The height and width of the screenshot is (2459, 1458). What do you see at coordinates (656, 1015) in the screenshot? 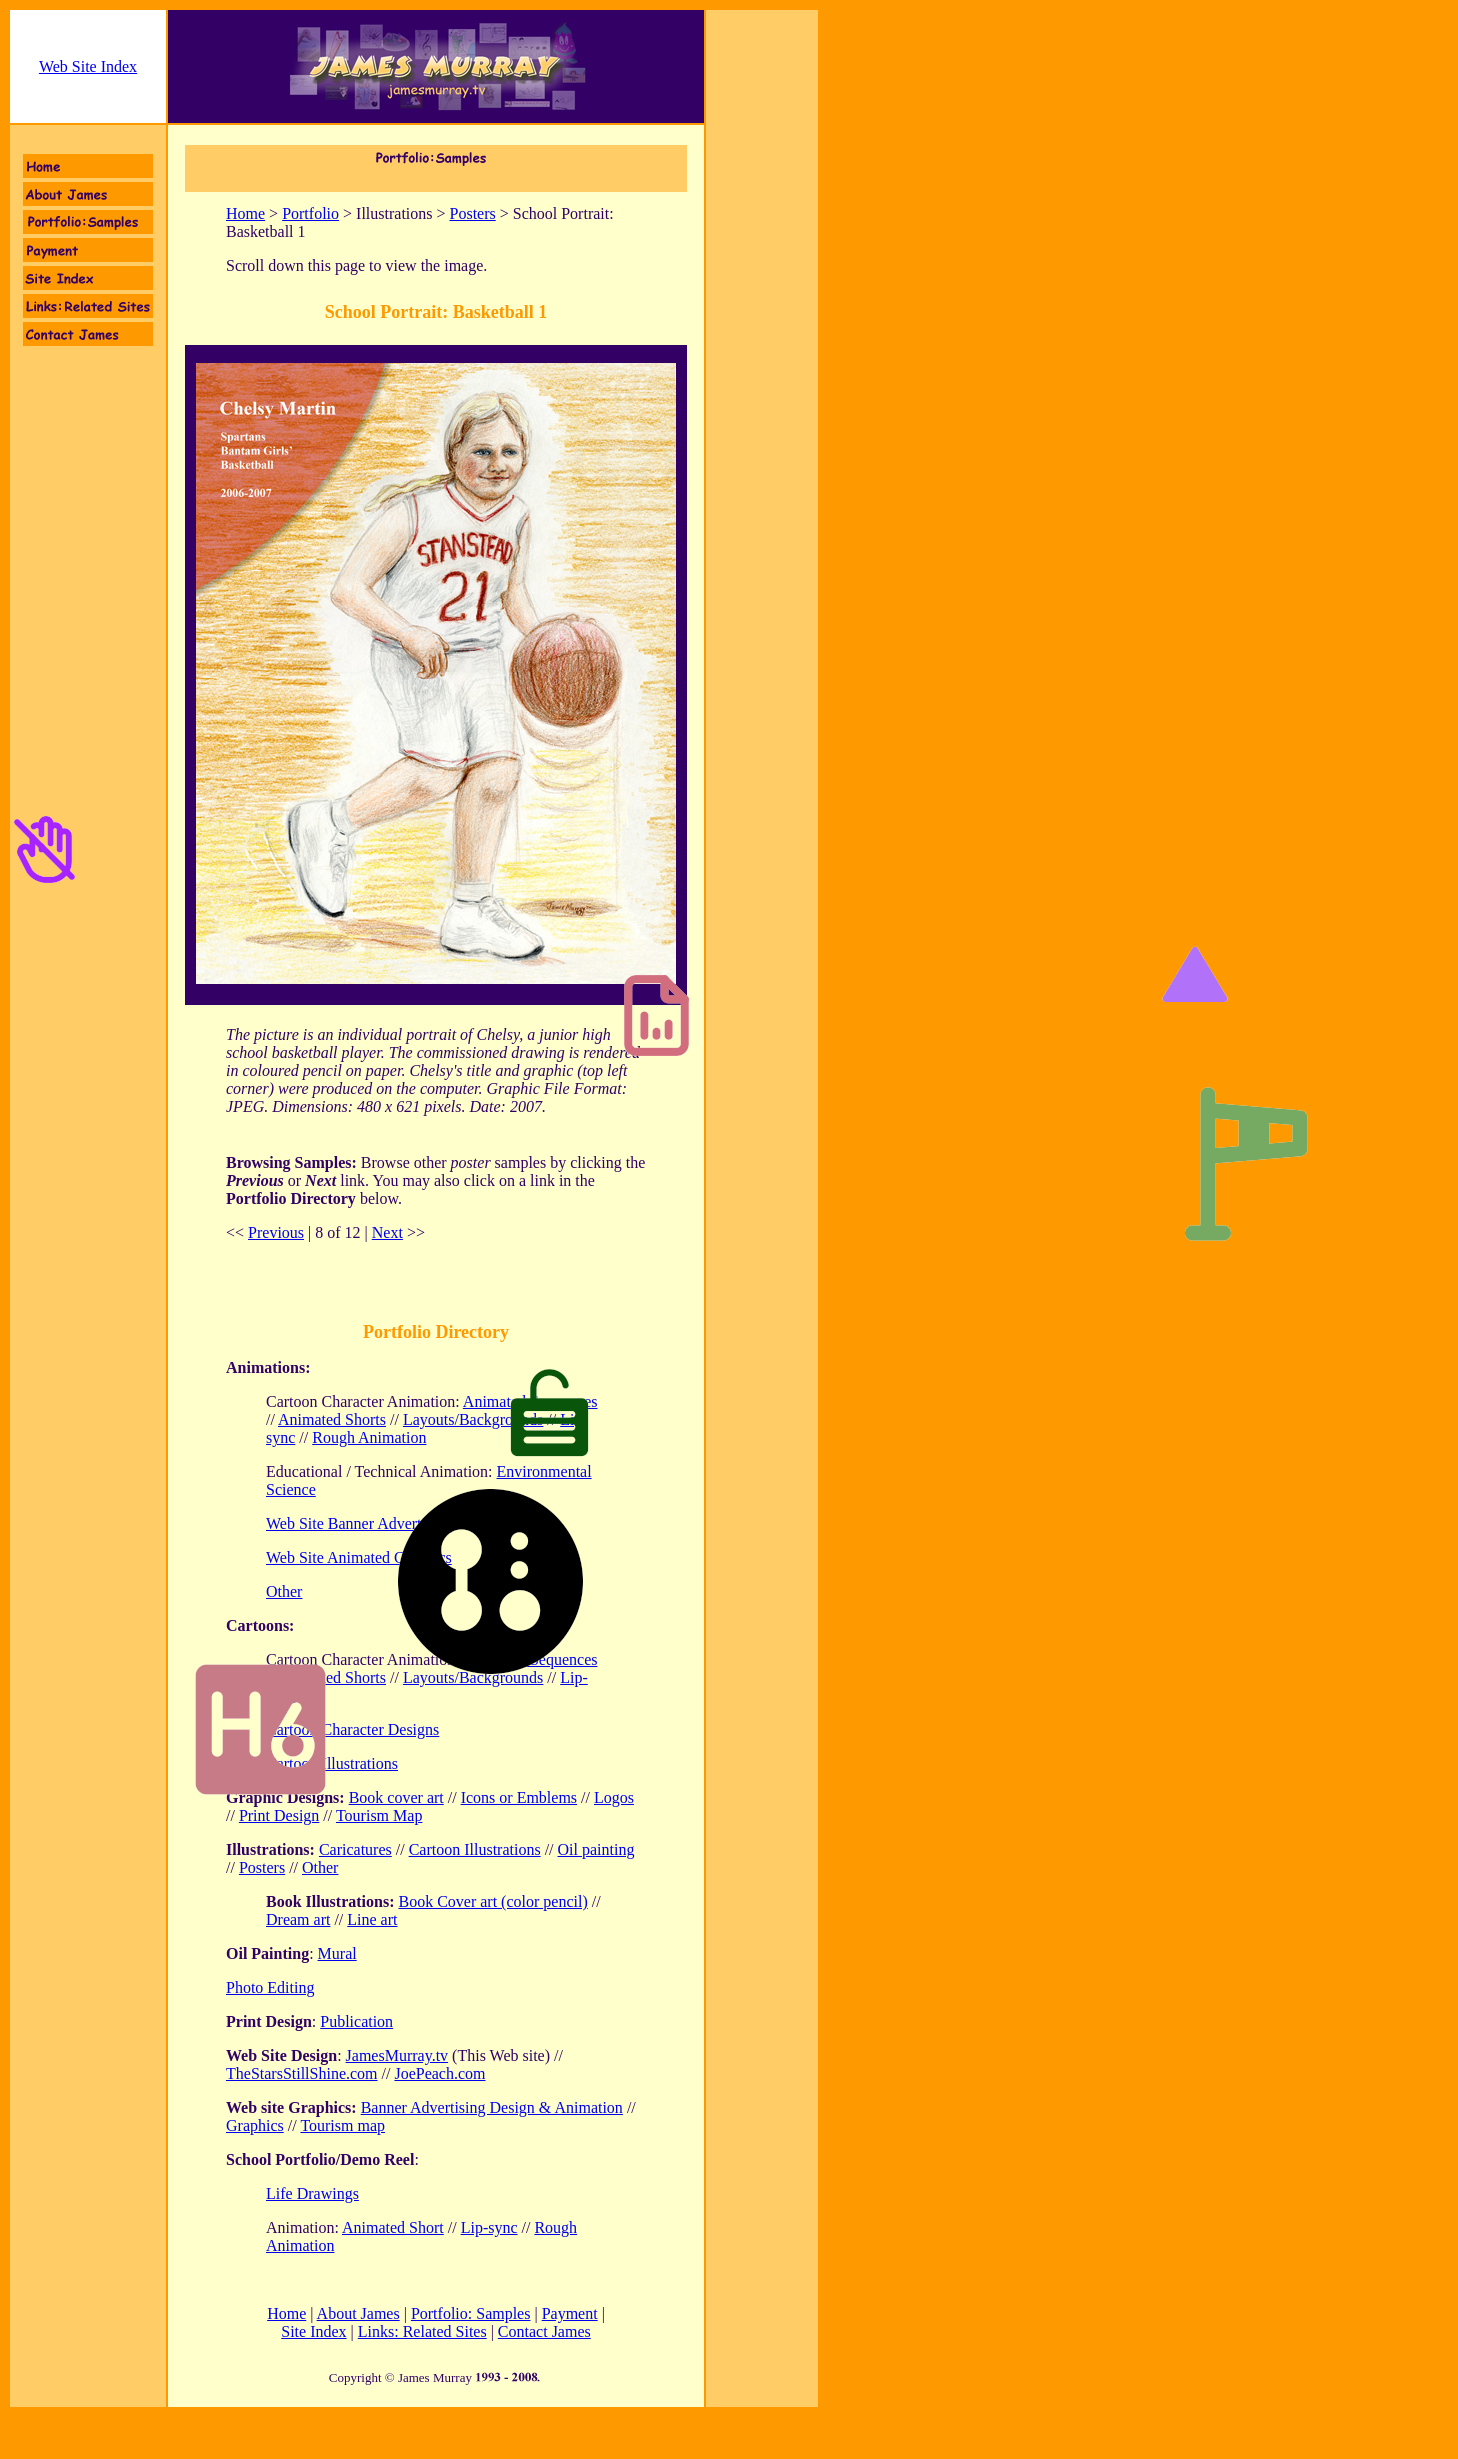
I see `view document analytics or statistics` at bounding box center [656, 1015].